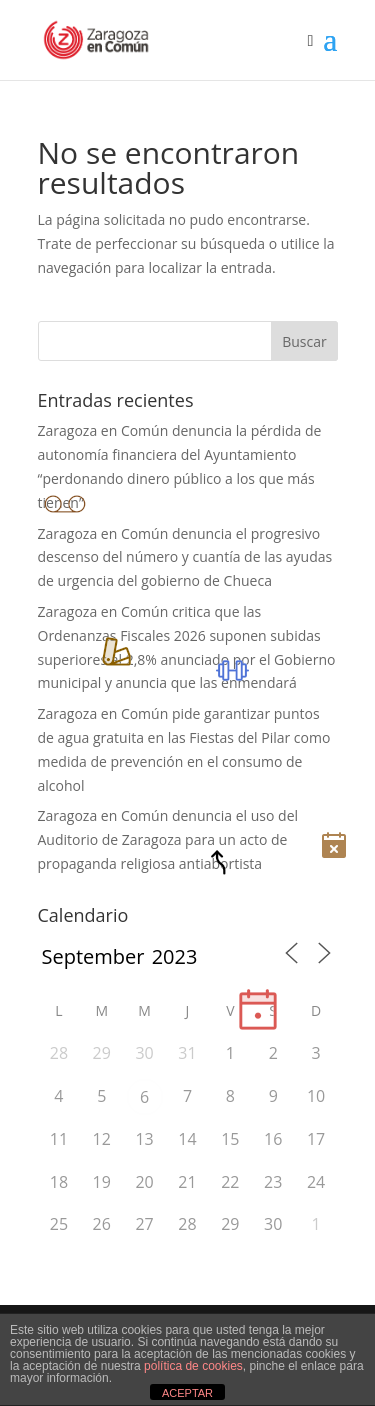  I want to click on access voicemail messages, so click(65, 504).